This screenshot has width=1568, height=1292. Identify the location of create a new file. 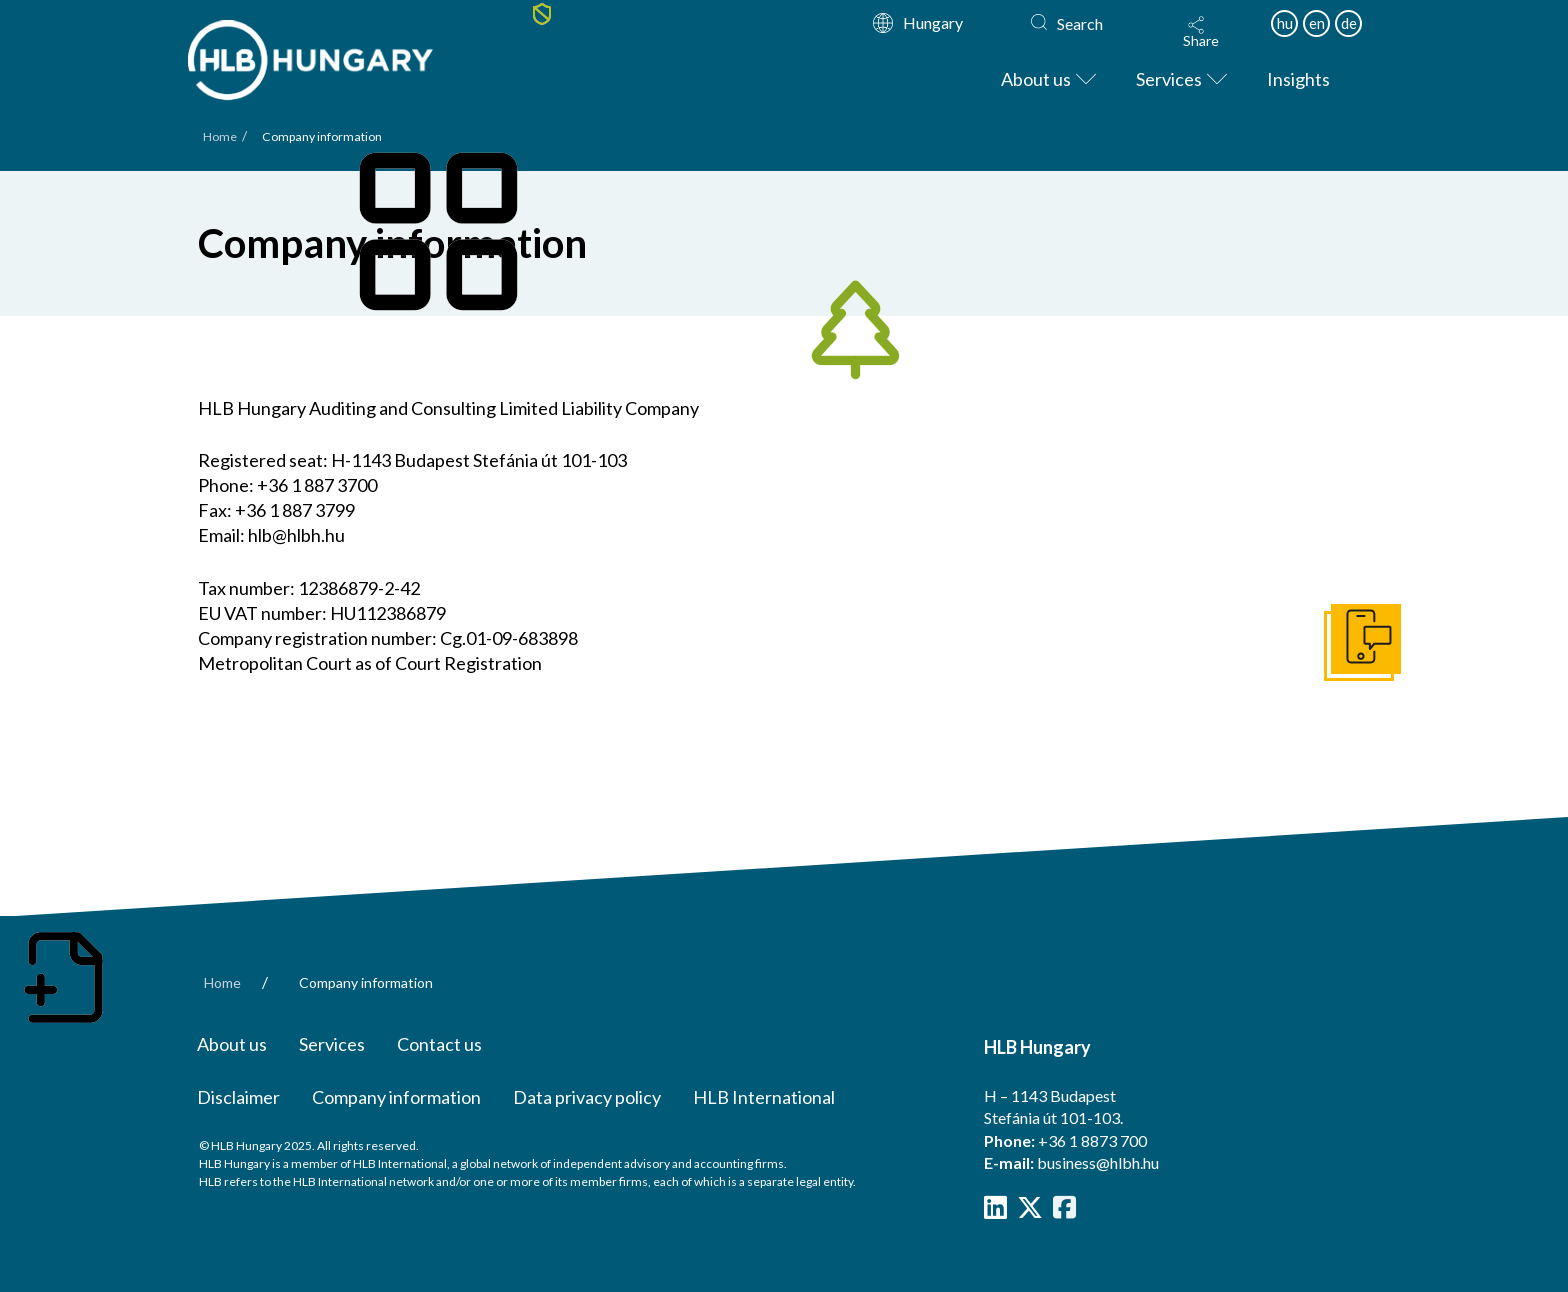
(65, 977).